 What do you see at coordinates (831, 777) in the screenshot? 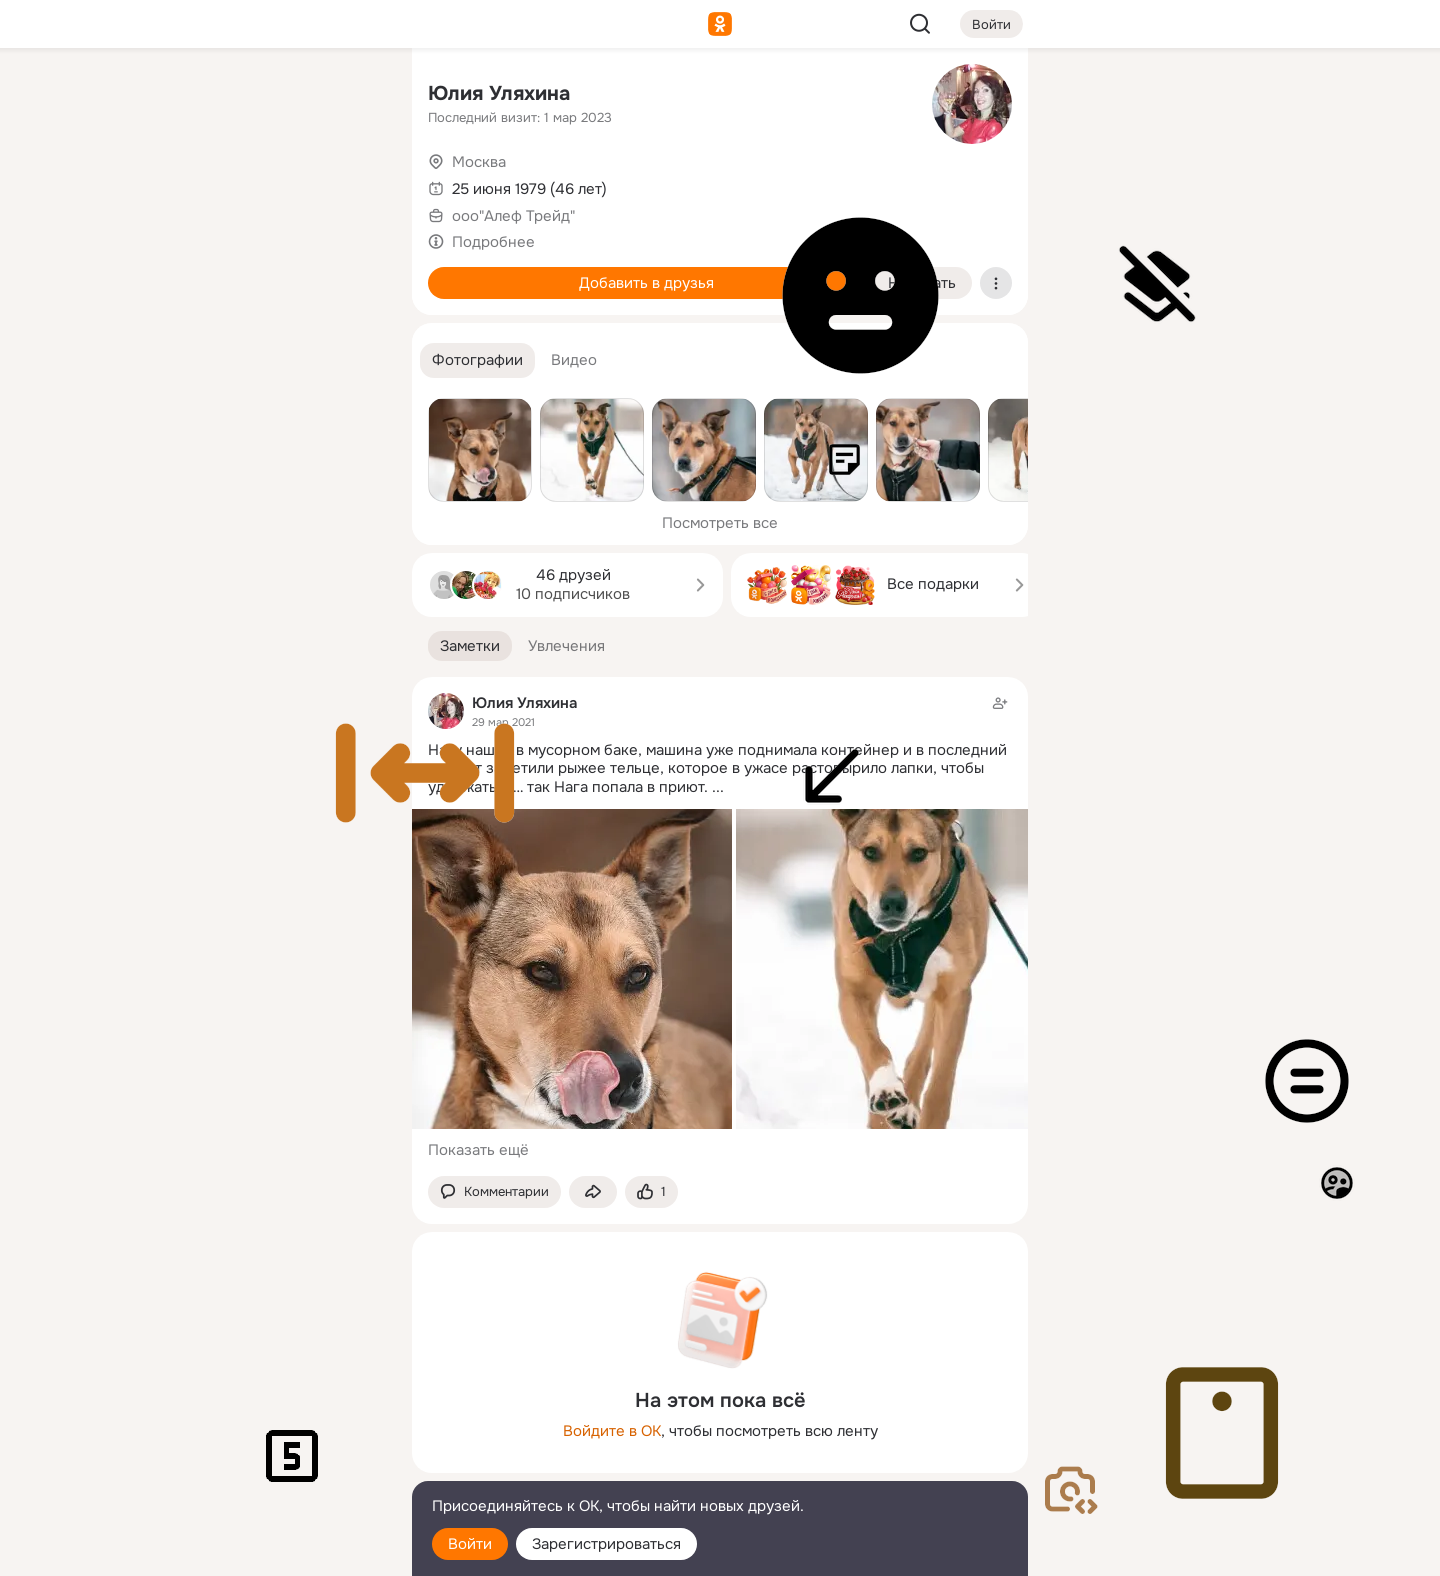
I see `navigate or move southwest on a map` at bounding box center [831, 777].